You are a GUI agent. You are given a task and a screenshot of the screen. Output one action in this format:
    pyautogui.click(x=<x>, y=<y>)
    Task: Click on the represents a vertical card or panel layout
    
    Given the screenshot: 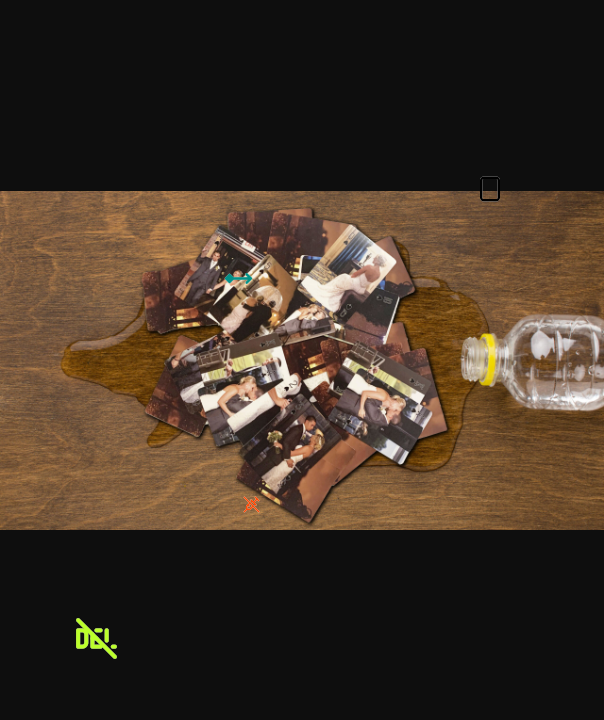 What is the action you would take?
    pyautogui.click(x=490, y=189)
    